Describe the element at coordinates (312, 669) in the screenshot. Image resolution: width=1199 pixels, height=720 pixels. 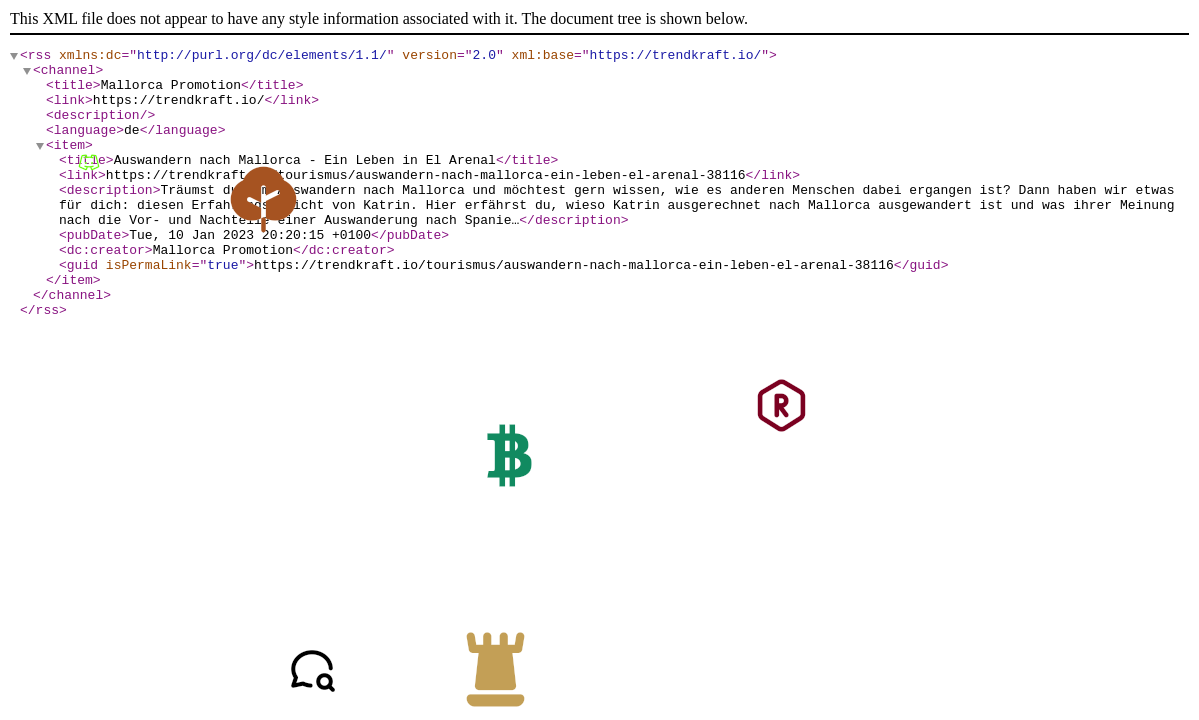
I see `search through your messages` at that location.